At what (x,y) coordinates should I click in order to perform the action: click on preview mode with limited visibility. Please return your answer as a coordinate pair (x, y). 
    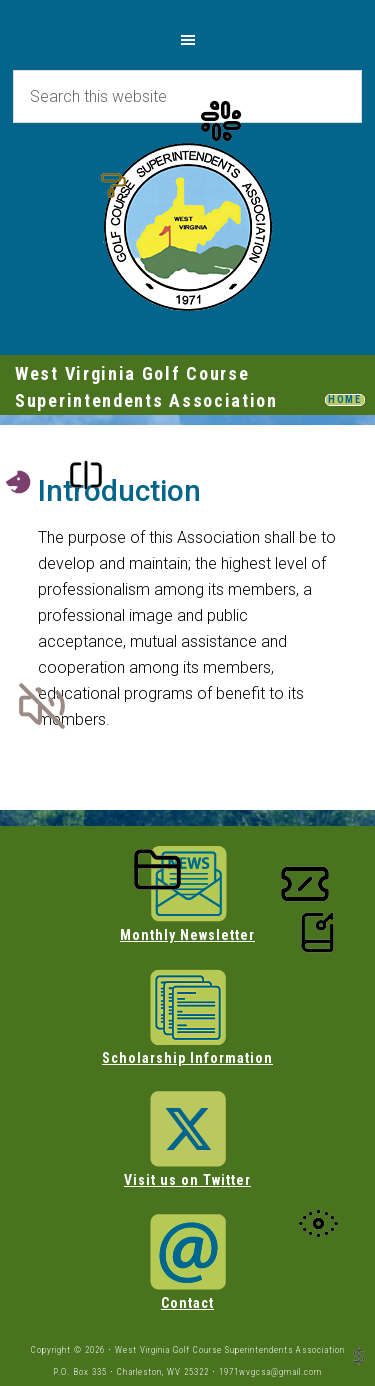
    Looking at the image, I should click on (318, 1223).